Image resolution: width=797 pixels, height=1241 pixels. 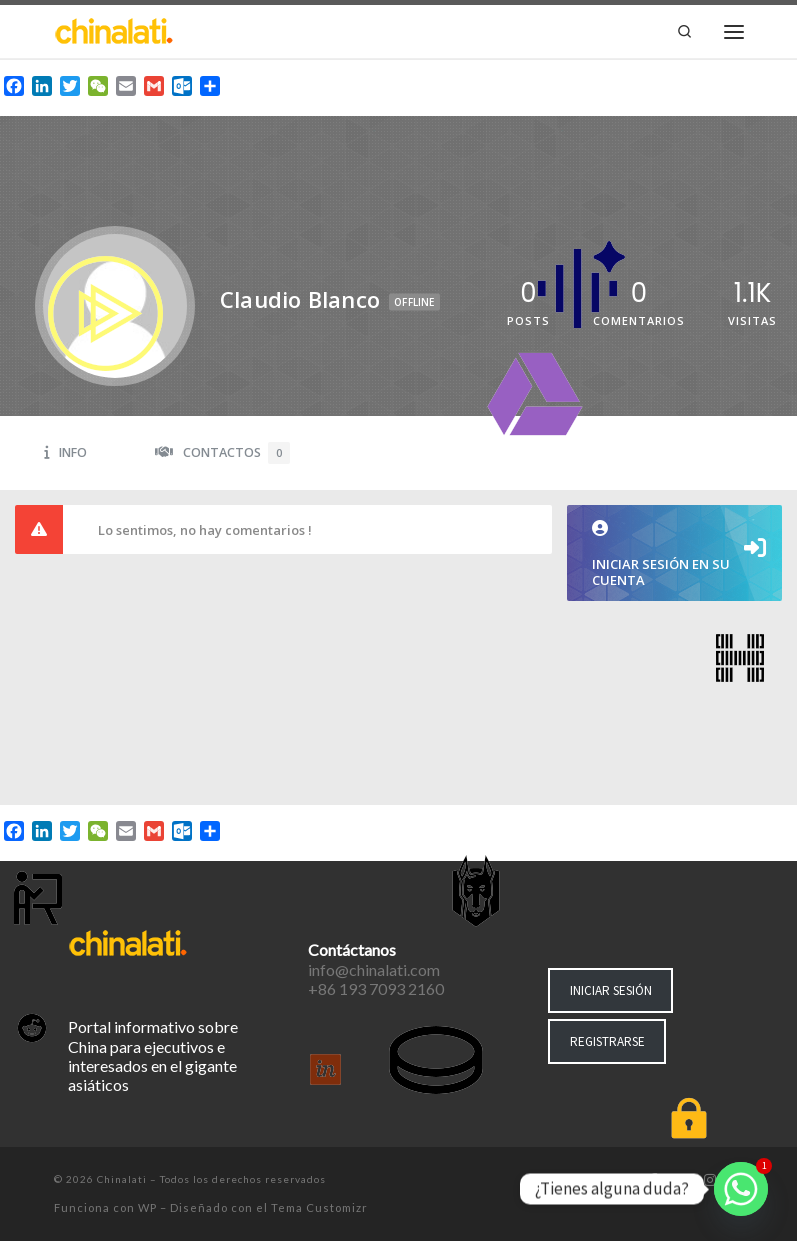 I want to click on launch htop system monitoring application, so click(x=740, y=658).